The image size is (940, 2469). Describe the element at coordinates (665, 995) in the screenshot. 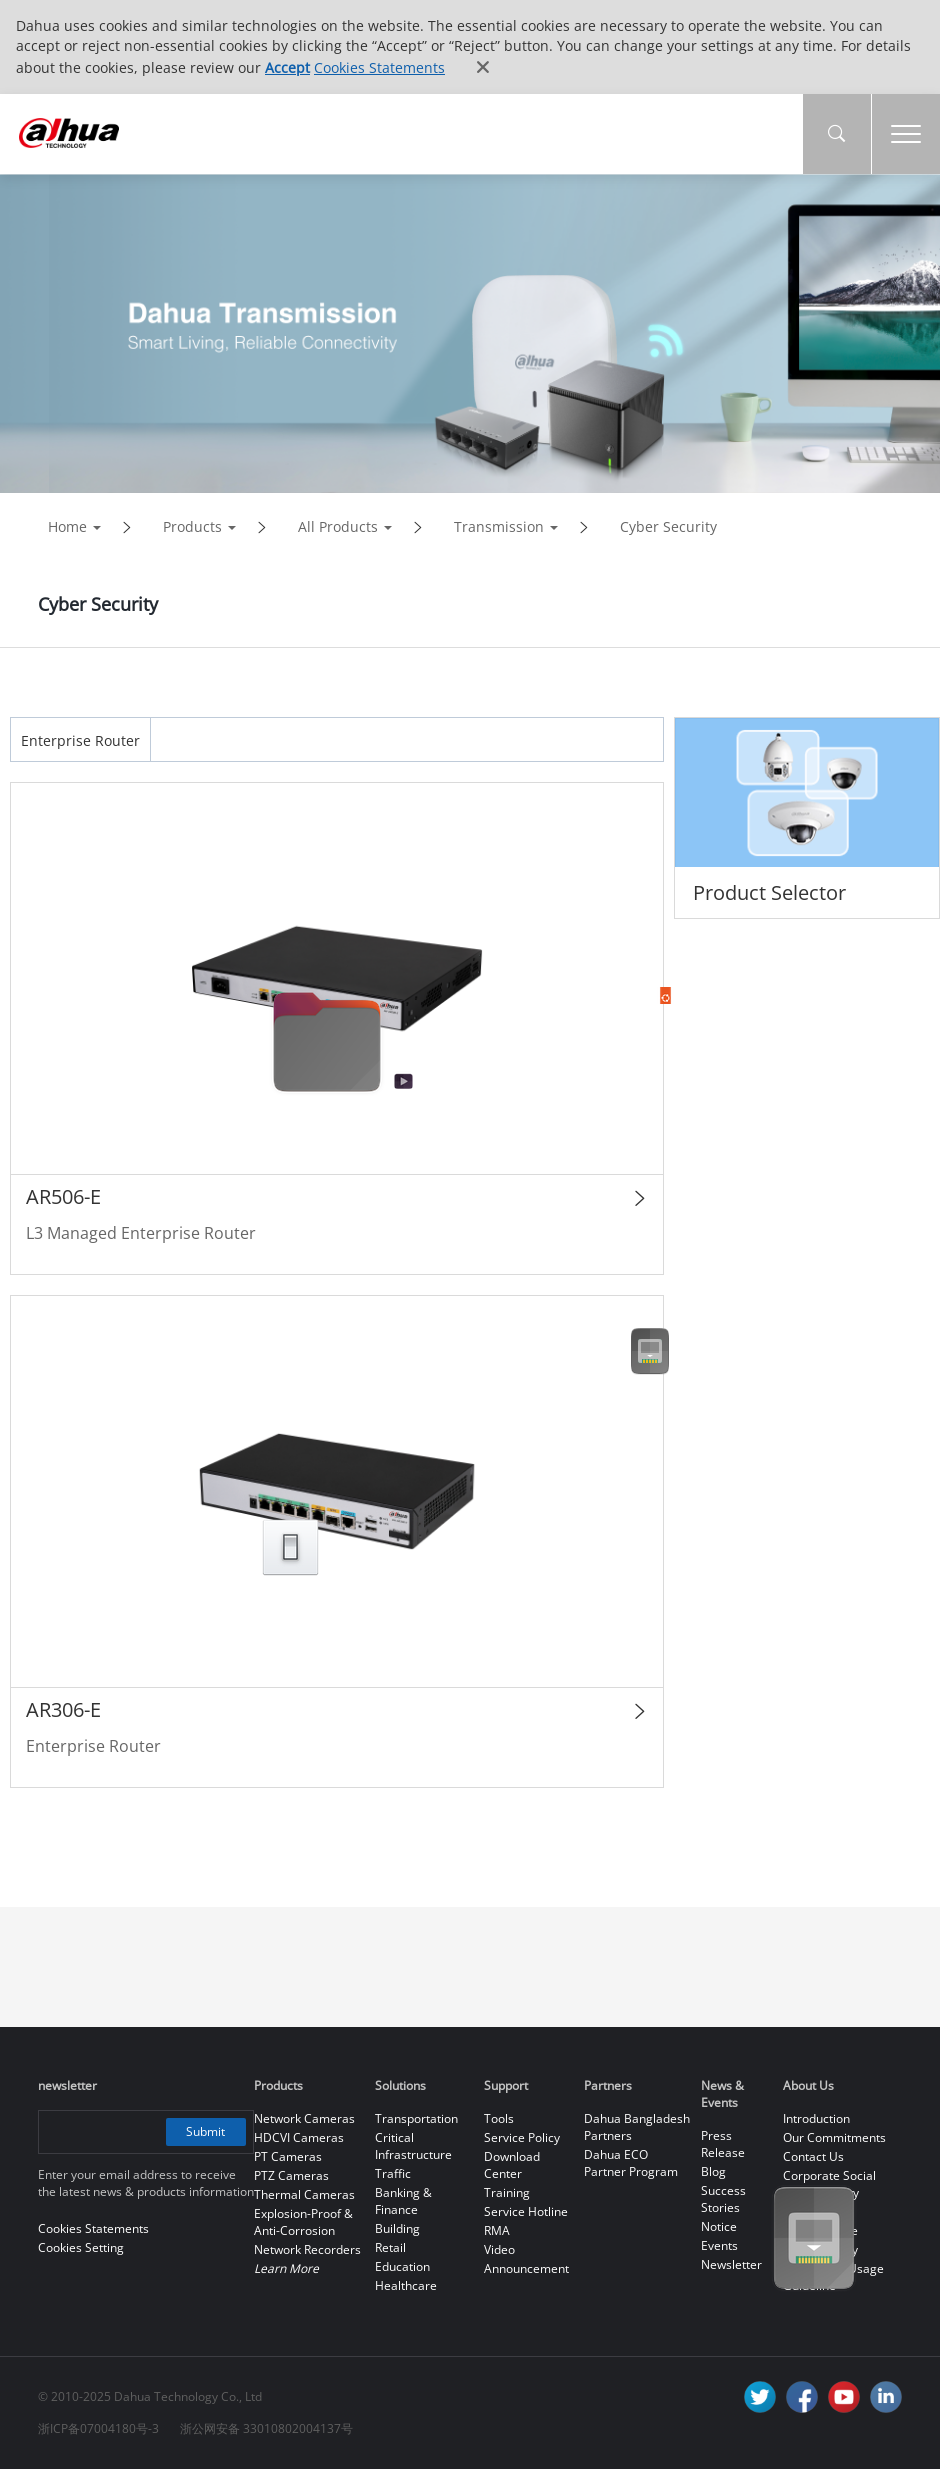

I see `open the ubuntu system menu` at that location.